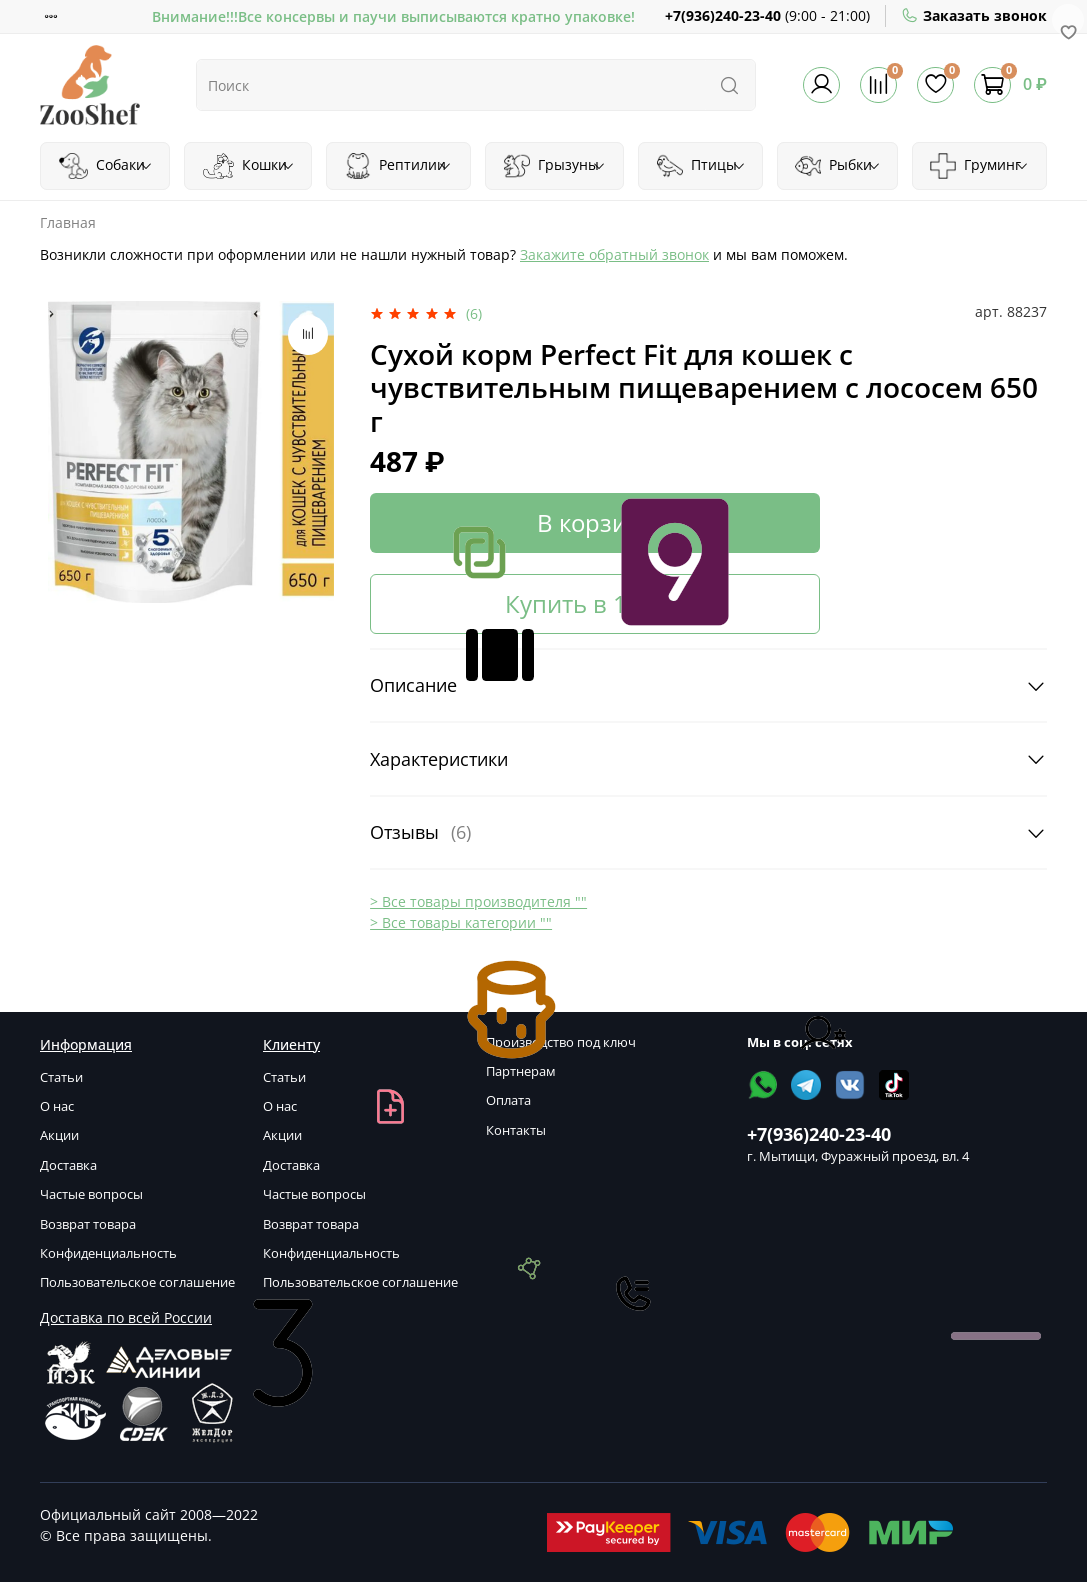 The height and width of the screenshot is (1582, 1087). Describe the element at coordinates (511, 1009) in the screenshot. I see `view wood or lumber materials` at that location.